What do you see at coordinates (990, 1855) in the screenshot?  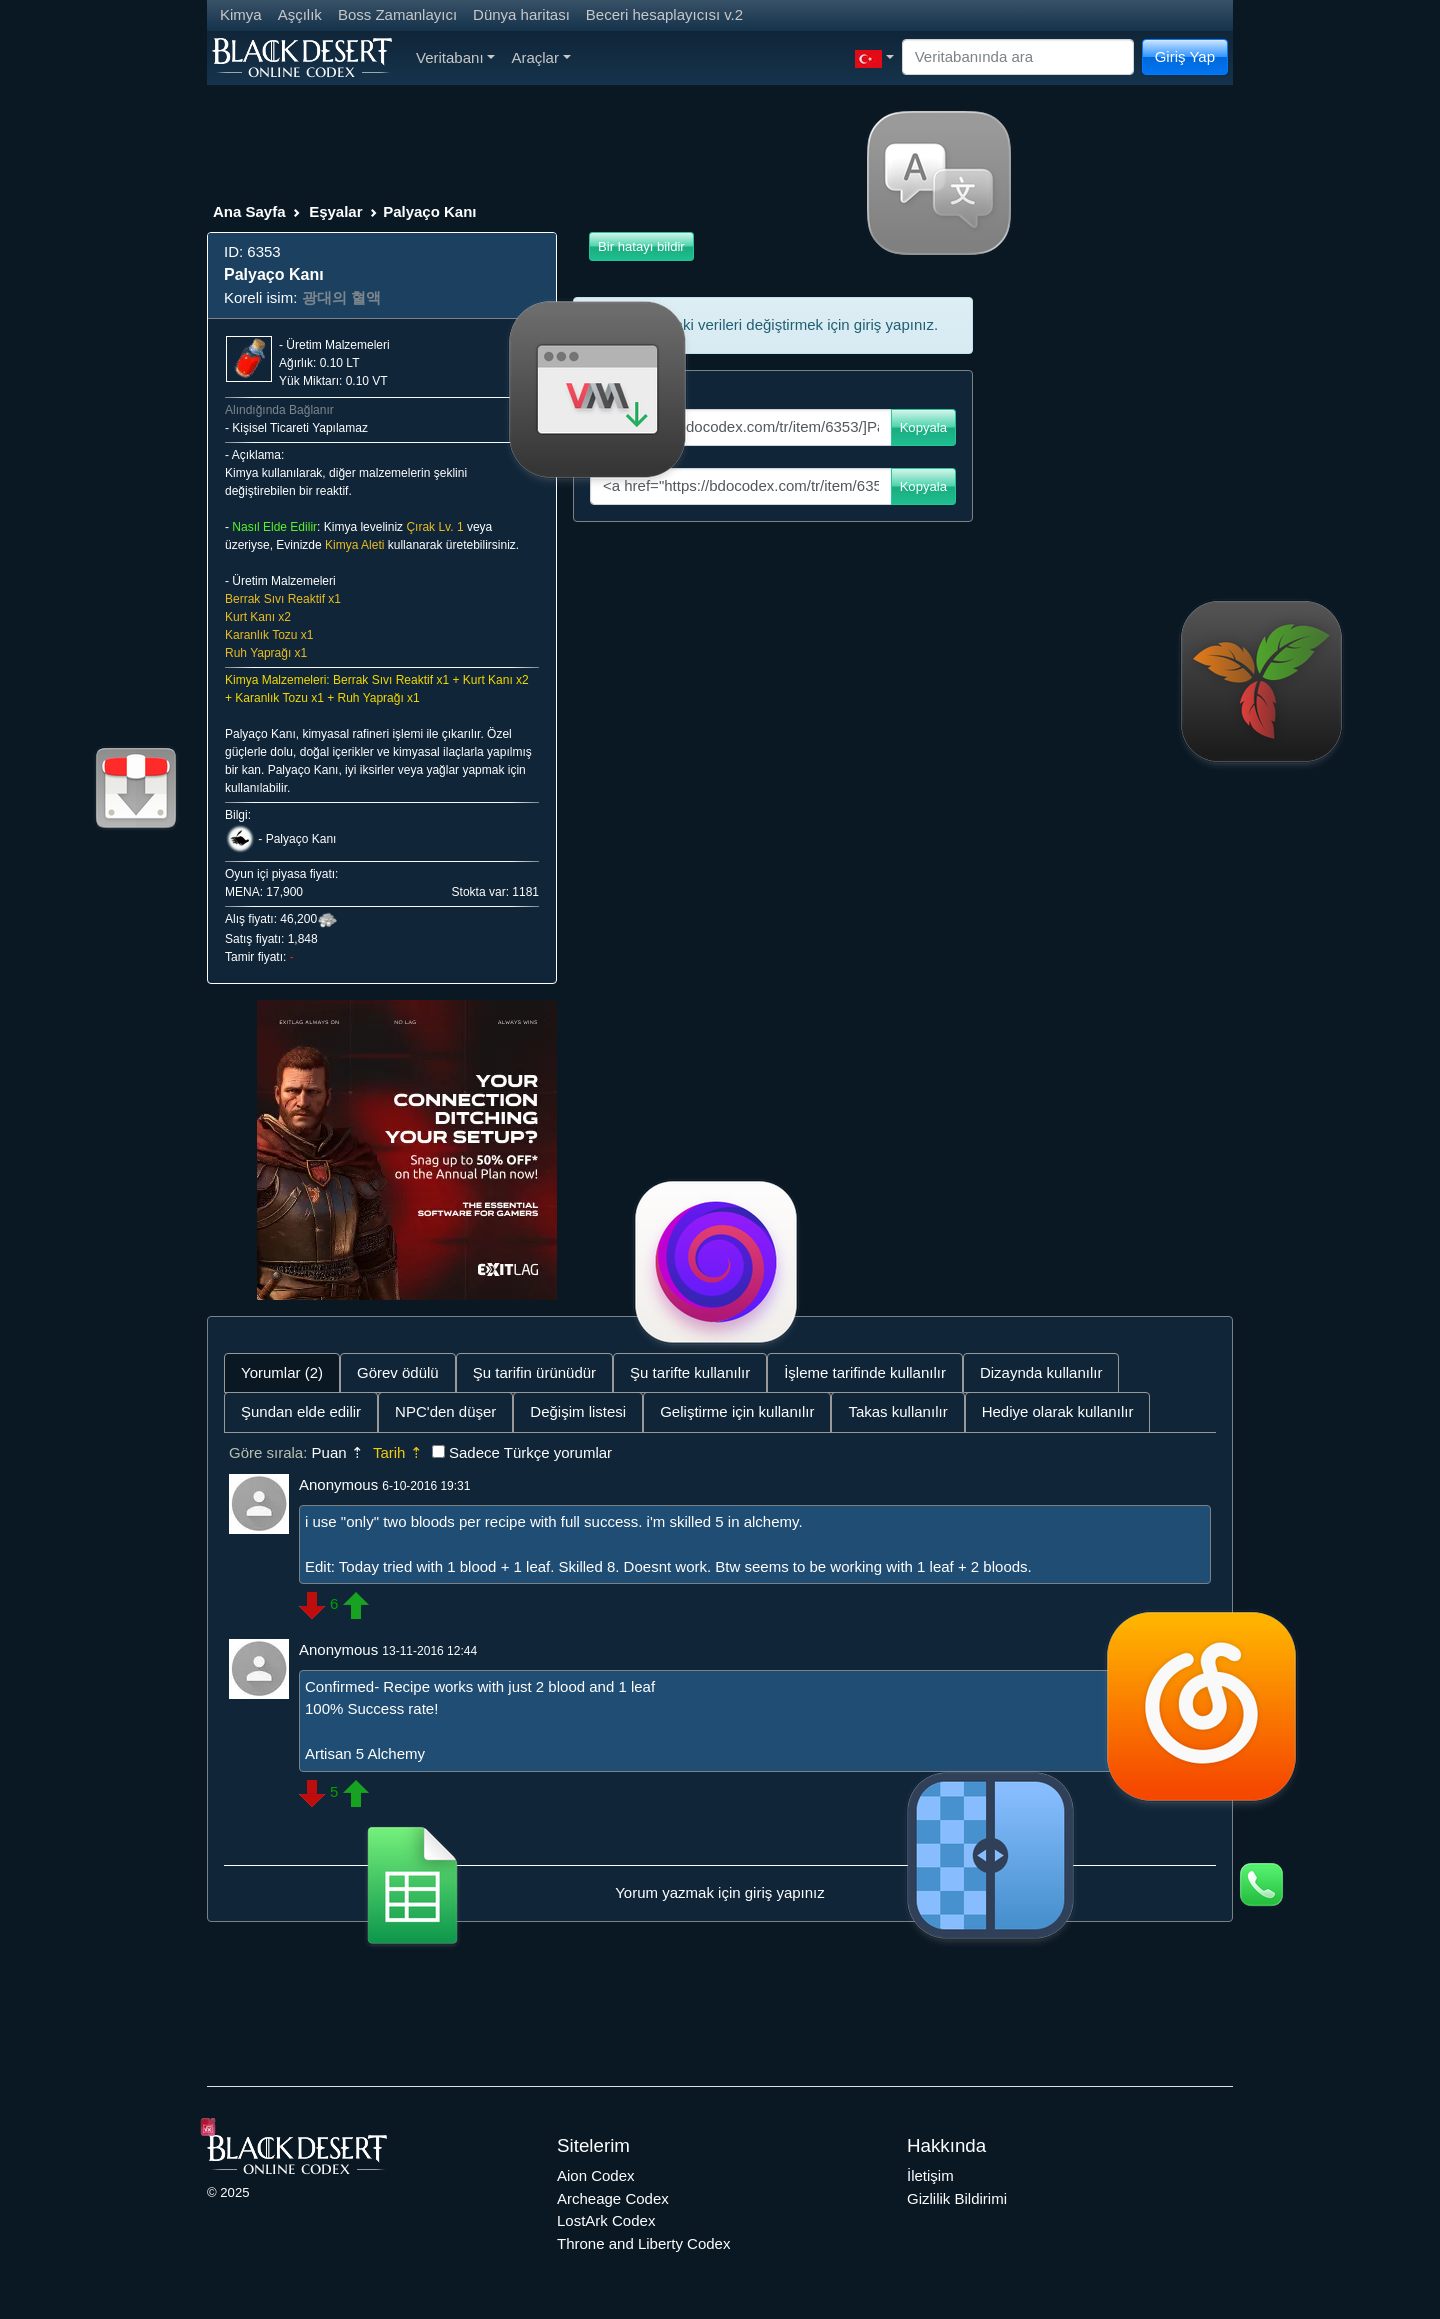 I see `open Upscayl image upscaling app` at bounding box center [990, 1855].